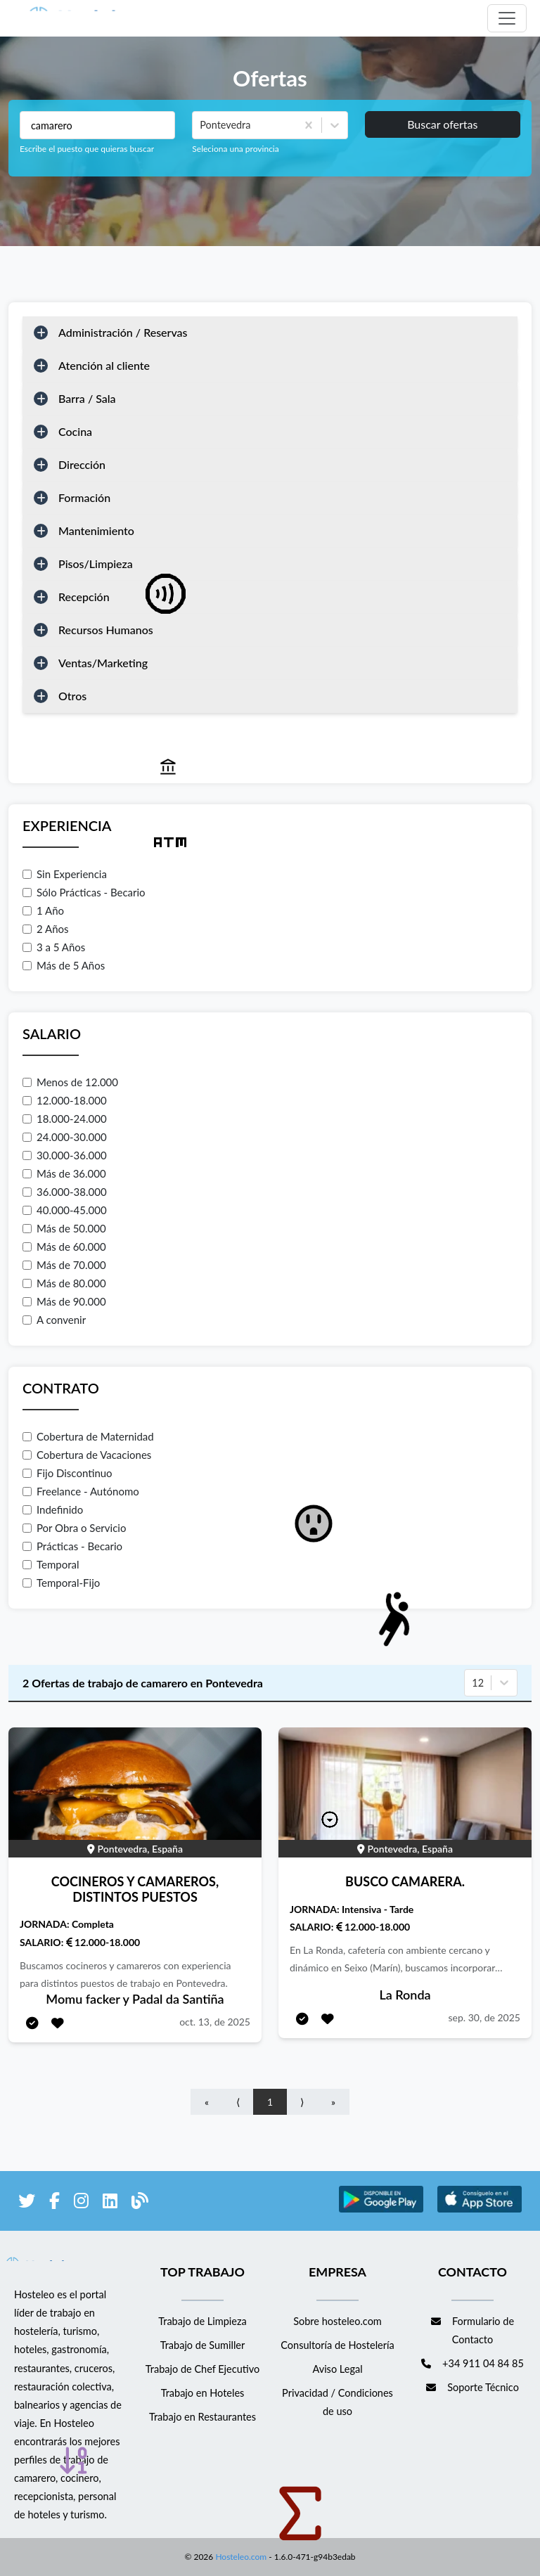  What do you see at coordinates (170, 842) in the screenshot?
I see `find nearby ATM locations` at bounding box center [170, 842].